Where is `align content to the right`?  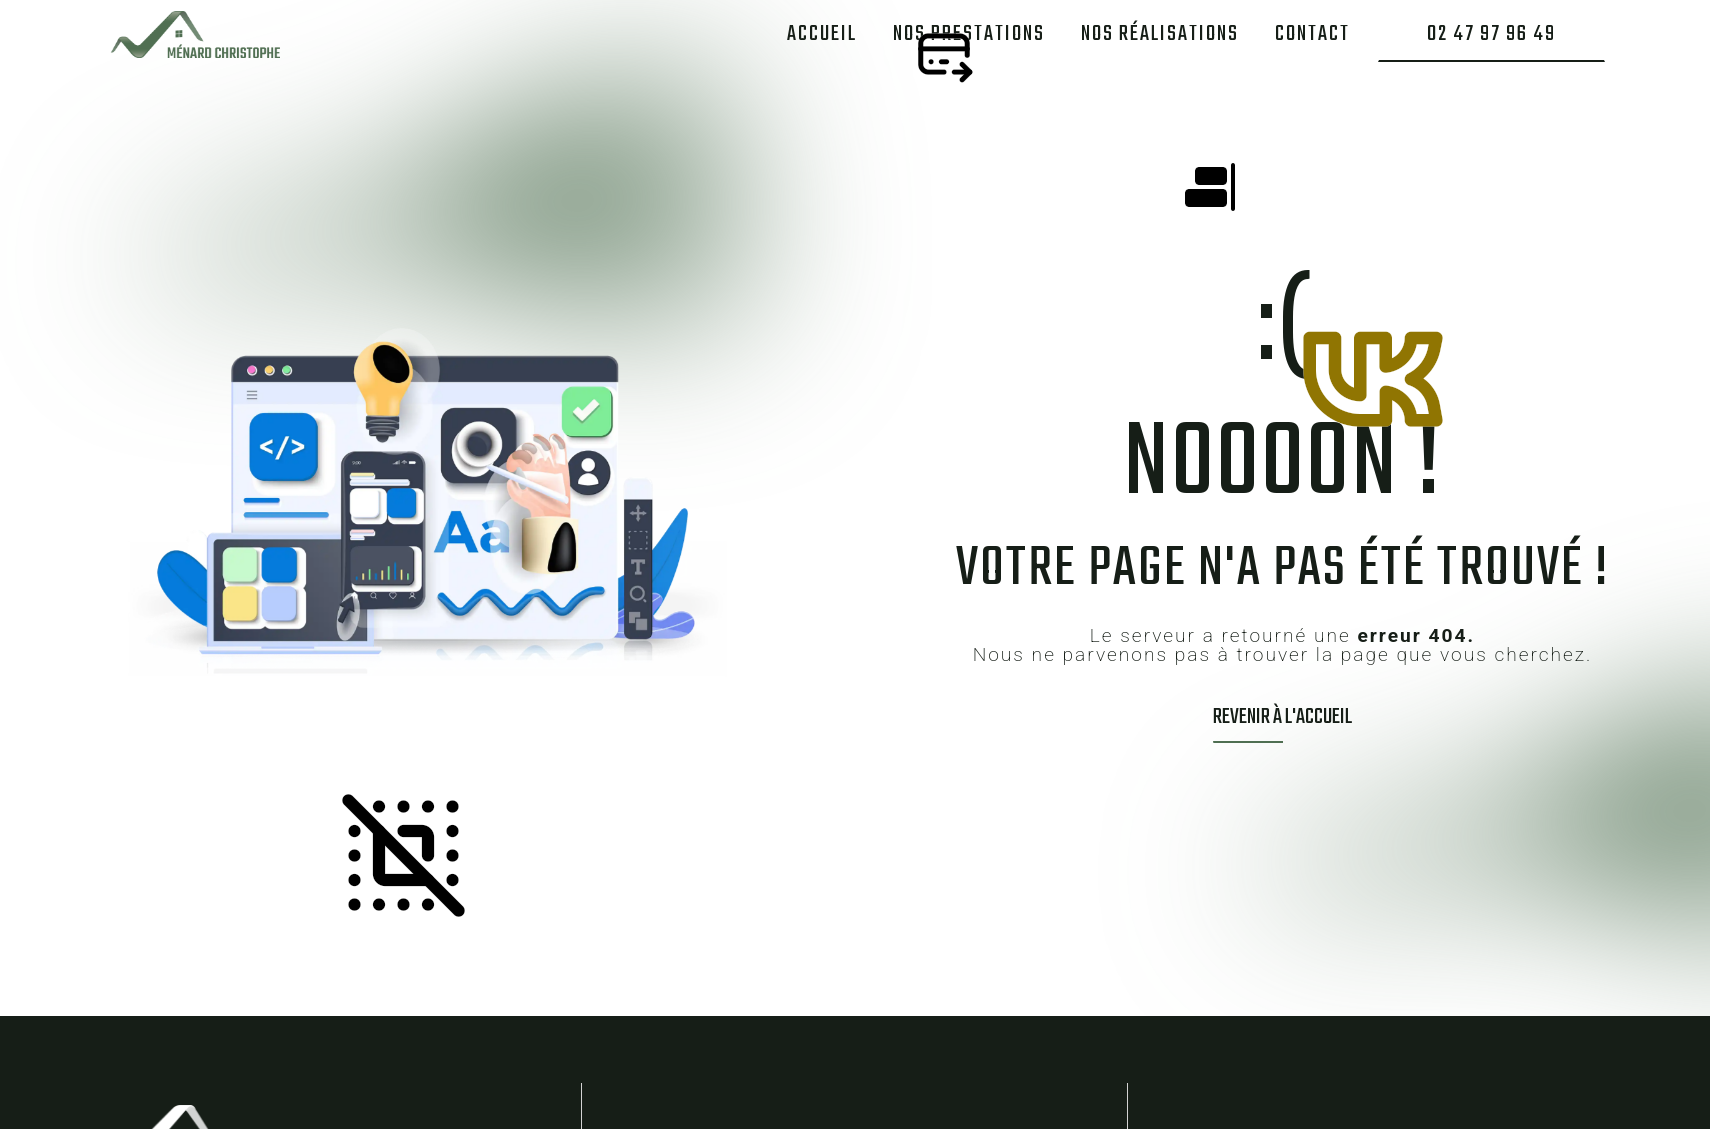
align content to the right is located at coordinates (1211, 187).